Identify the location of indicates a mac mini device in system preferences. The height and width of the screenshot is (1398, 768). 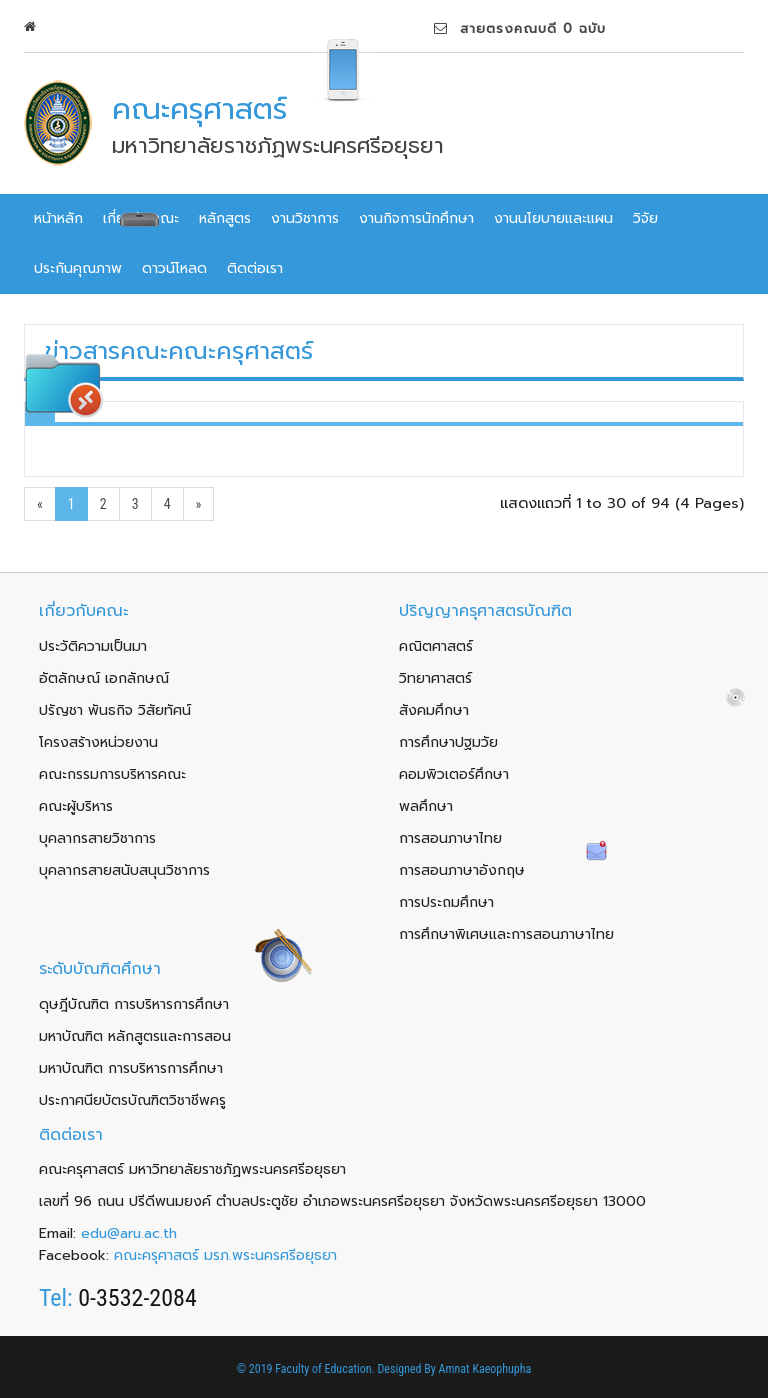
(139, 219).